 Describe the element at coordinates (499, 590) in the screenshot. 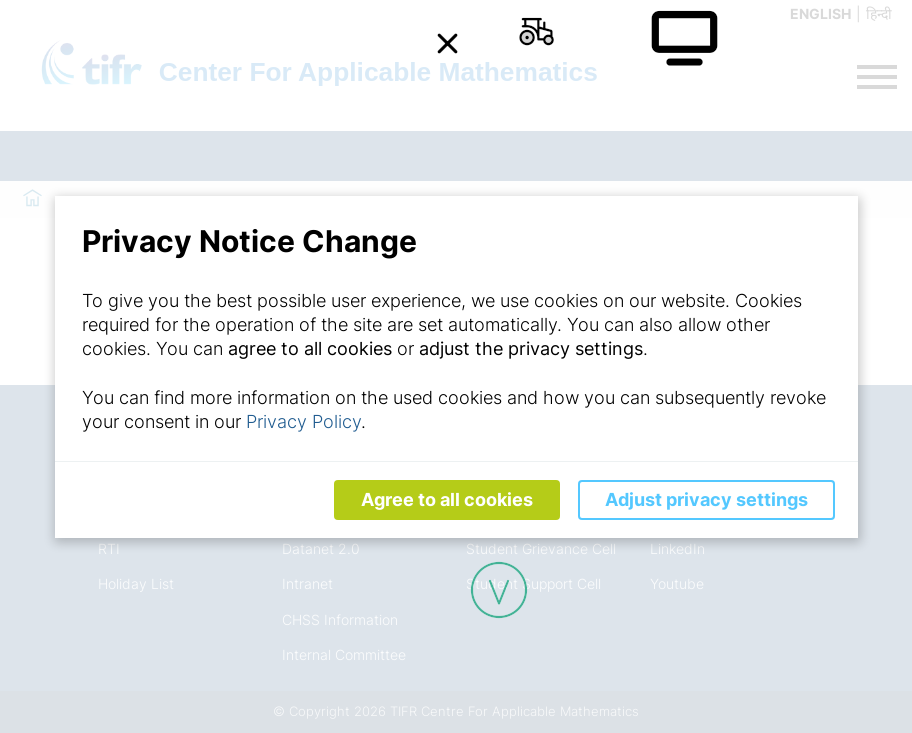

I see `indicates items or options starting with the letter V` at that location.